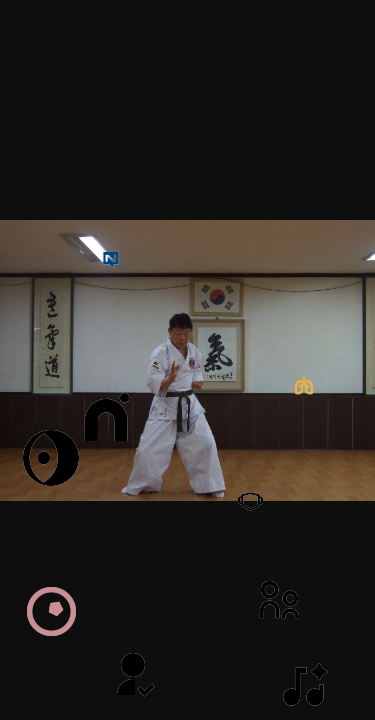 This screenshot has width=375, height=720. What do you see at coordinates (304, 386) in the screenshot?
I see `access respiratory health information` at bounding box center [304, 386].